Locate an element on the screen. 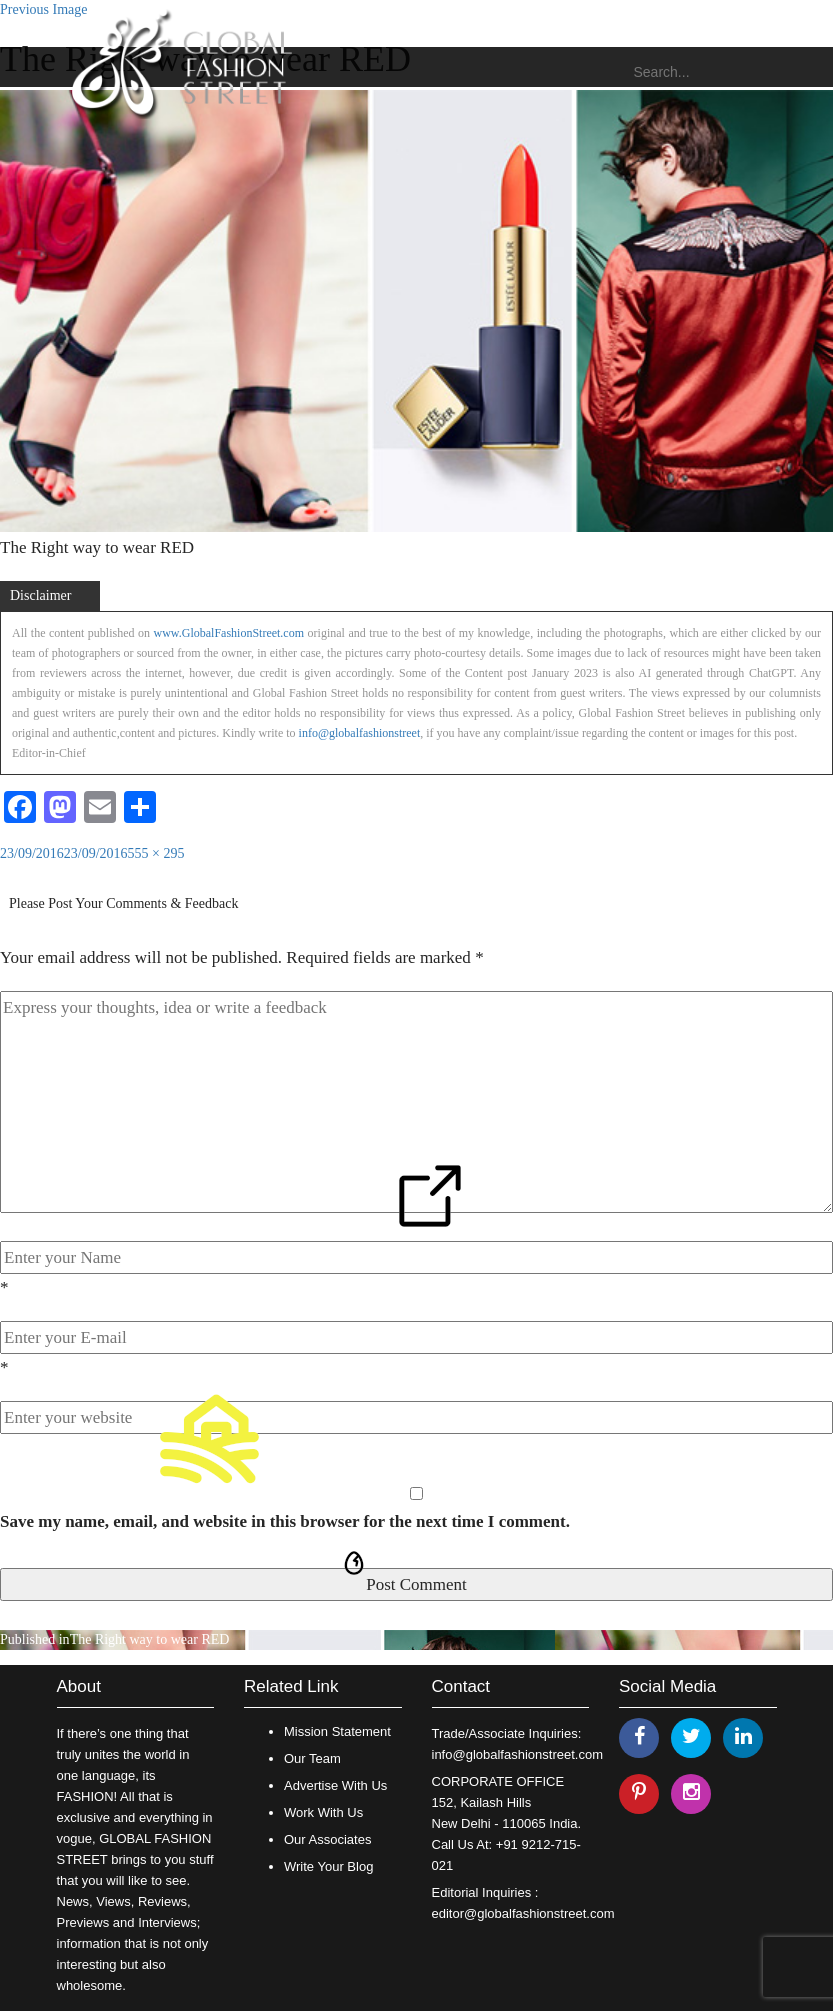 Image resolution: width=833 pixels, height=2011 pixels. indicates a cracked or broken item is located at coordinates (354, 1563).